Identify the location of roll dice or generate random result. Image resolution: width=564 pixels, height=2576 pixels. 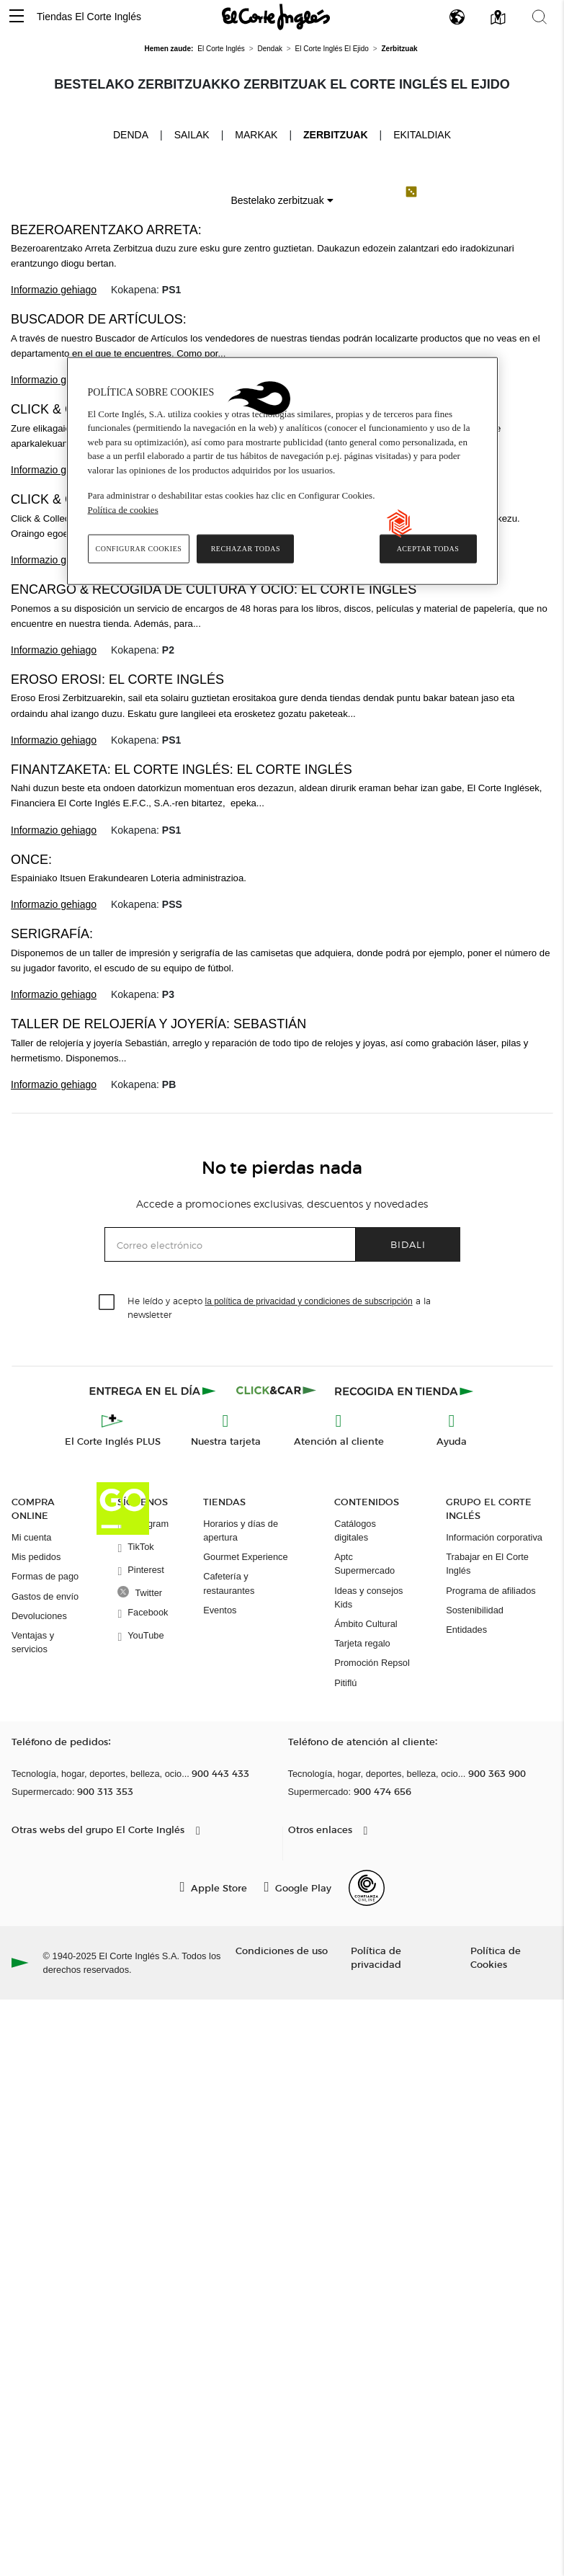
(411, 192).